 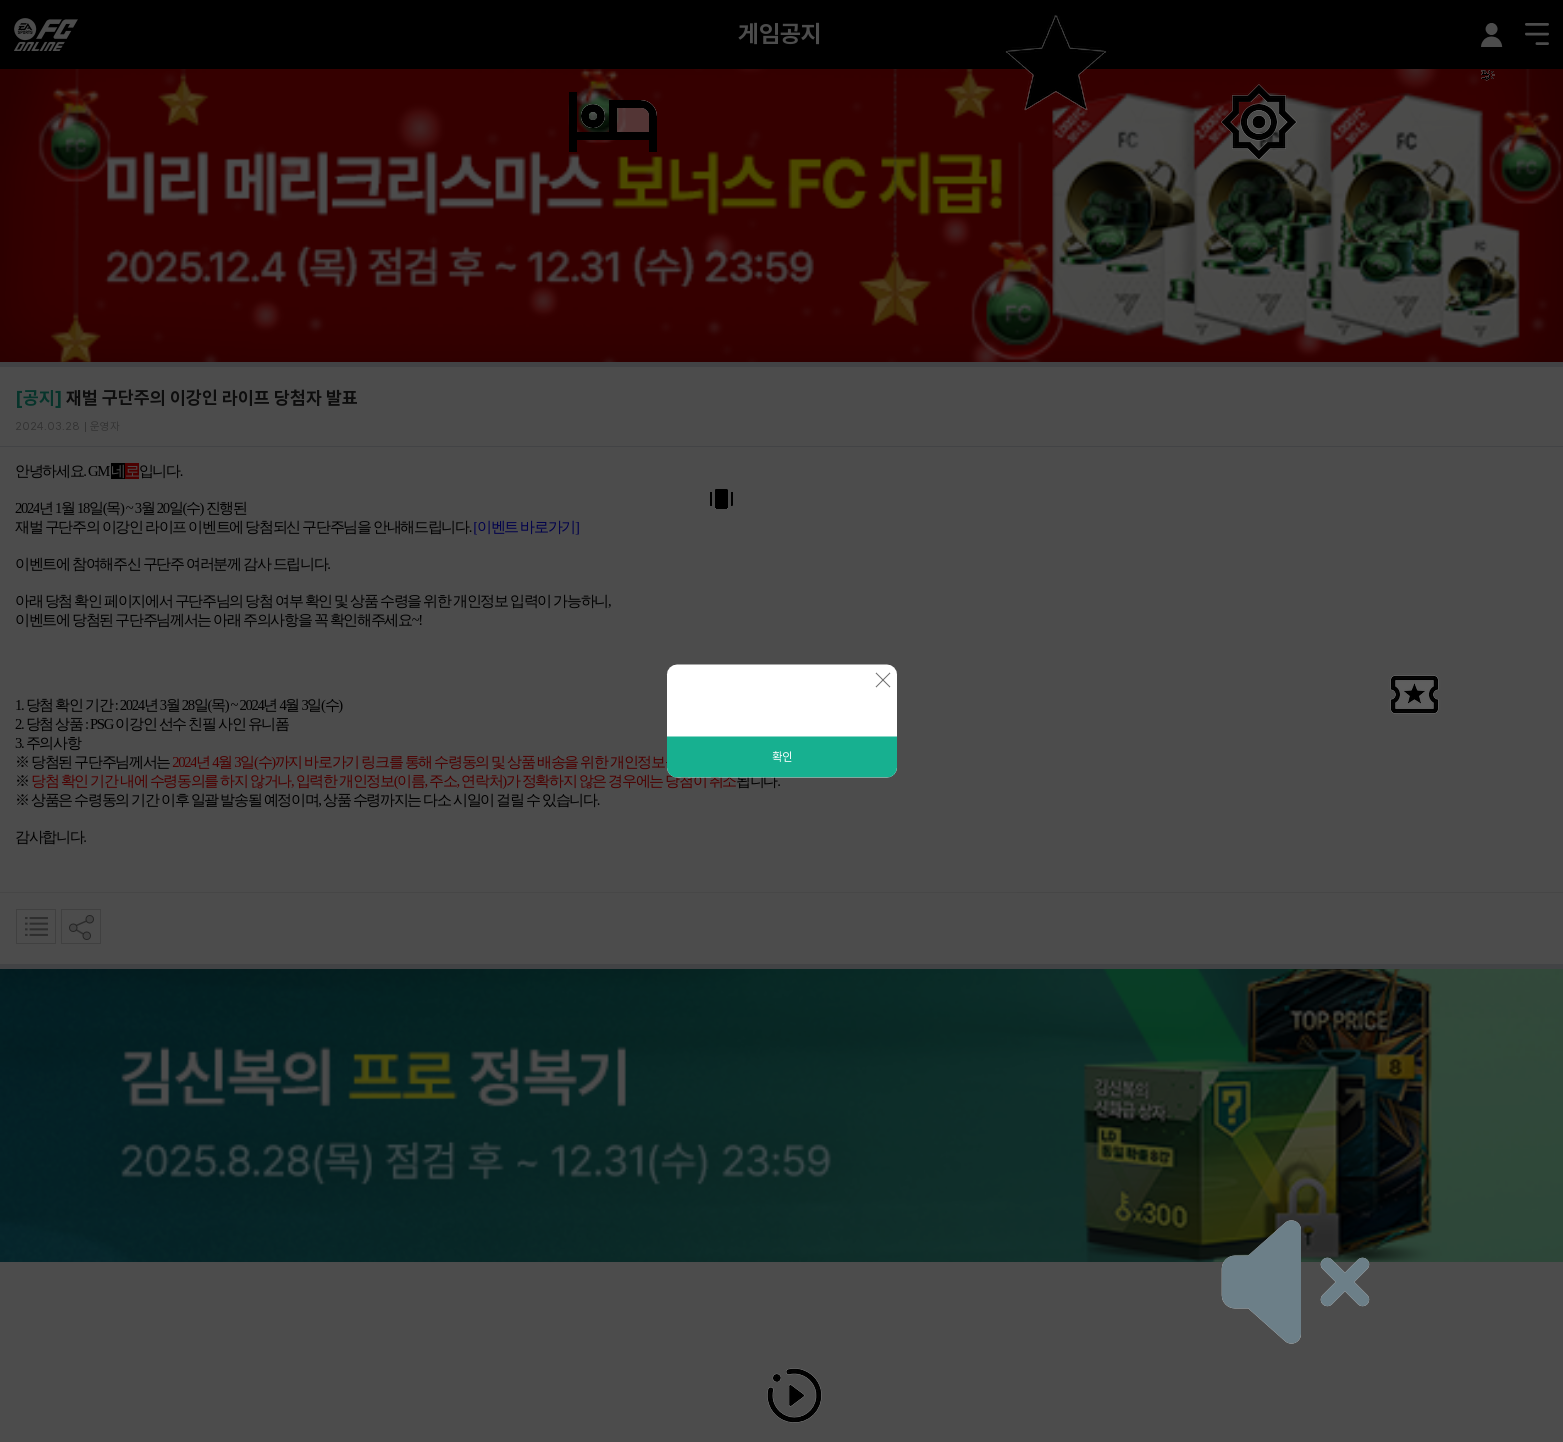 What do you see at coordinates (721, 499) in the screenshot?
I see `view stories or card-based content` at bounding box center [721, 499].